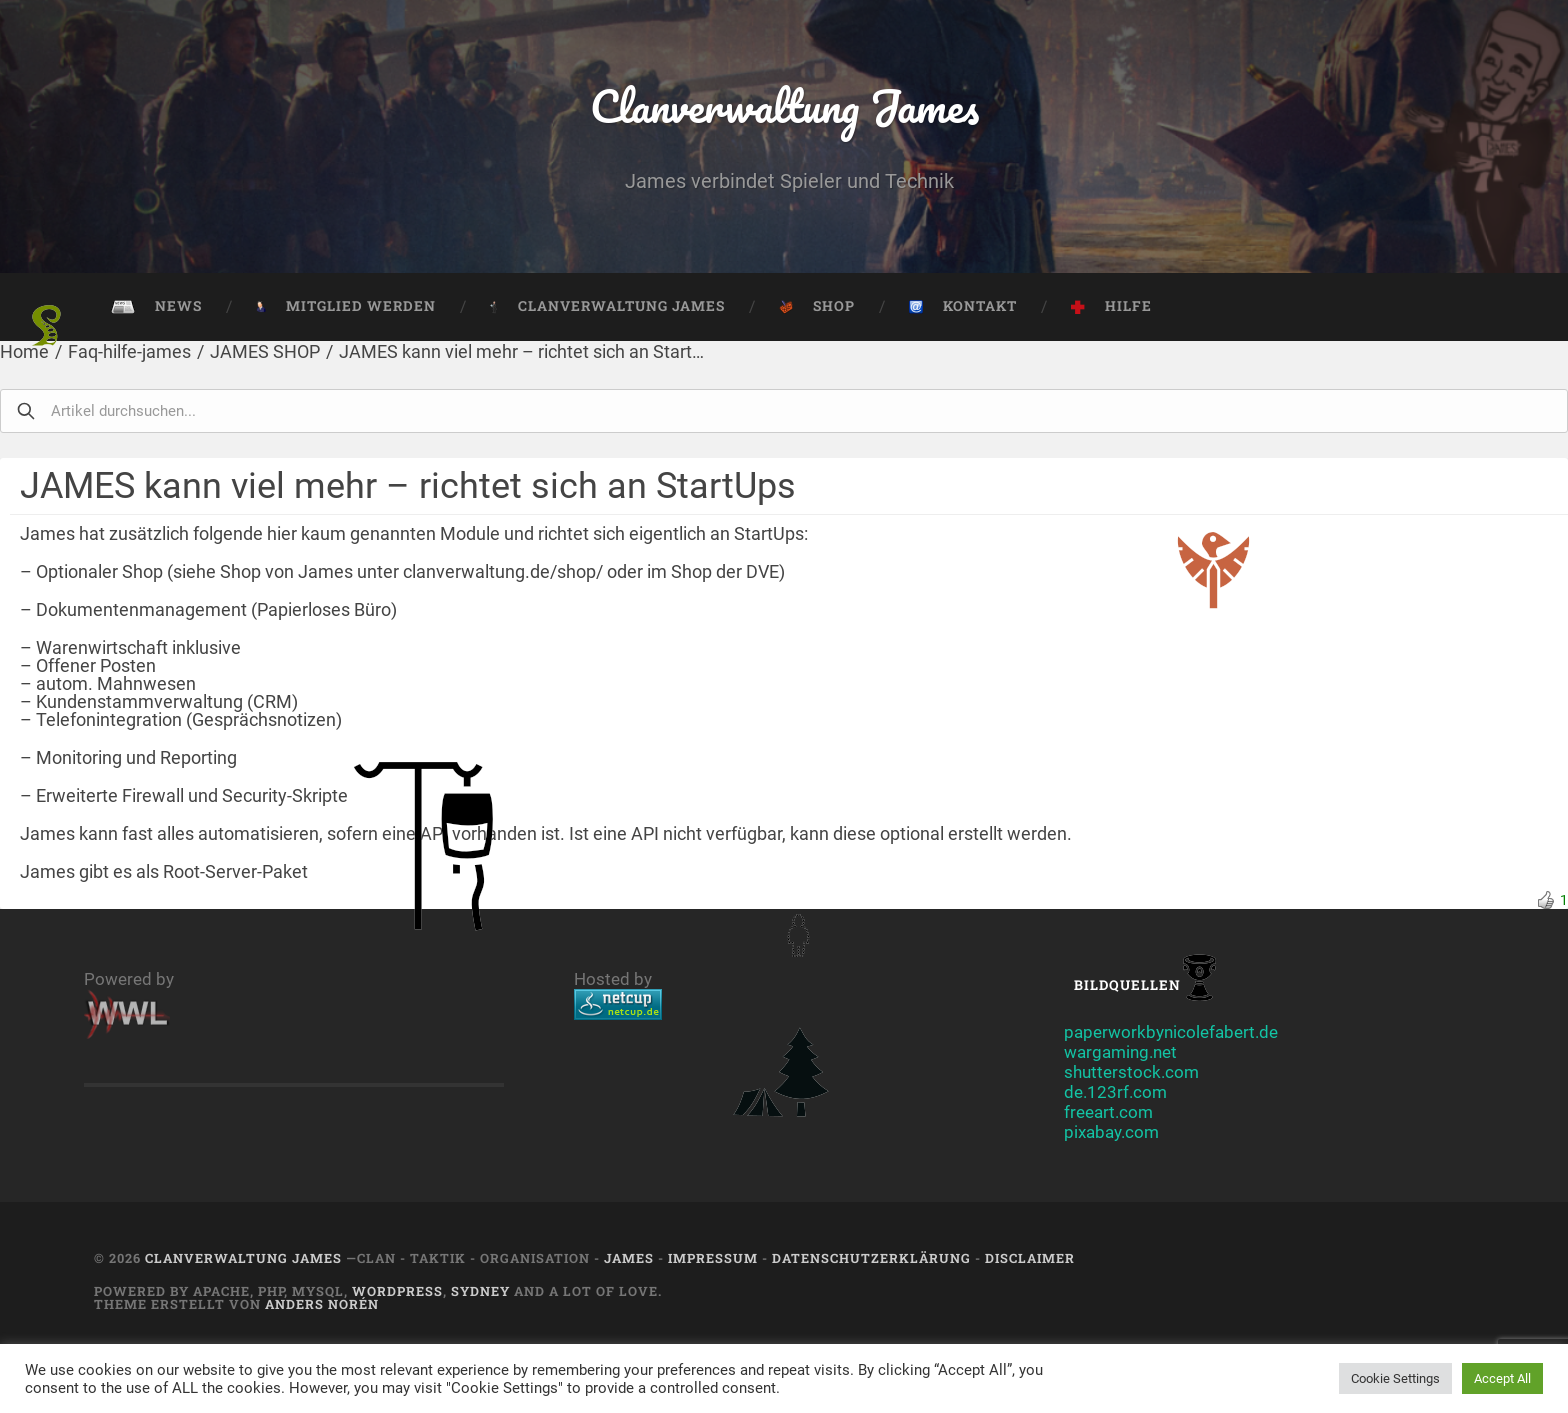 The width and height of the screenshot is (1568, 1413). Describe the element at coordinates (432, 839) in the screenshot. I see `access medical or health-related features` at that location.